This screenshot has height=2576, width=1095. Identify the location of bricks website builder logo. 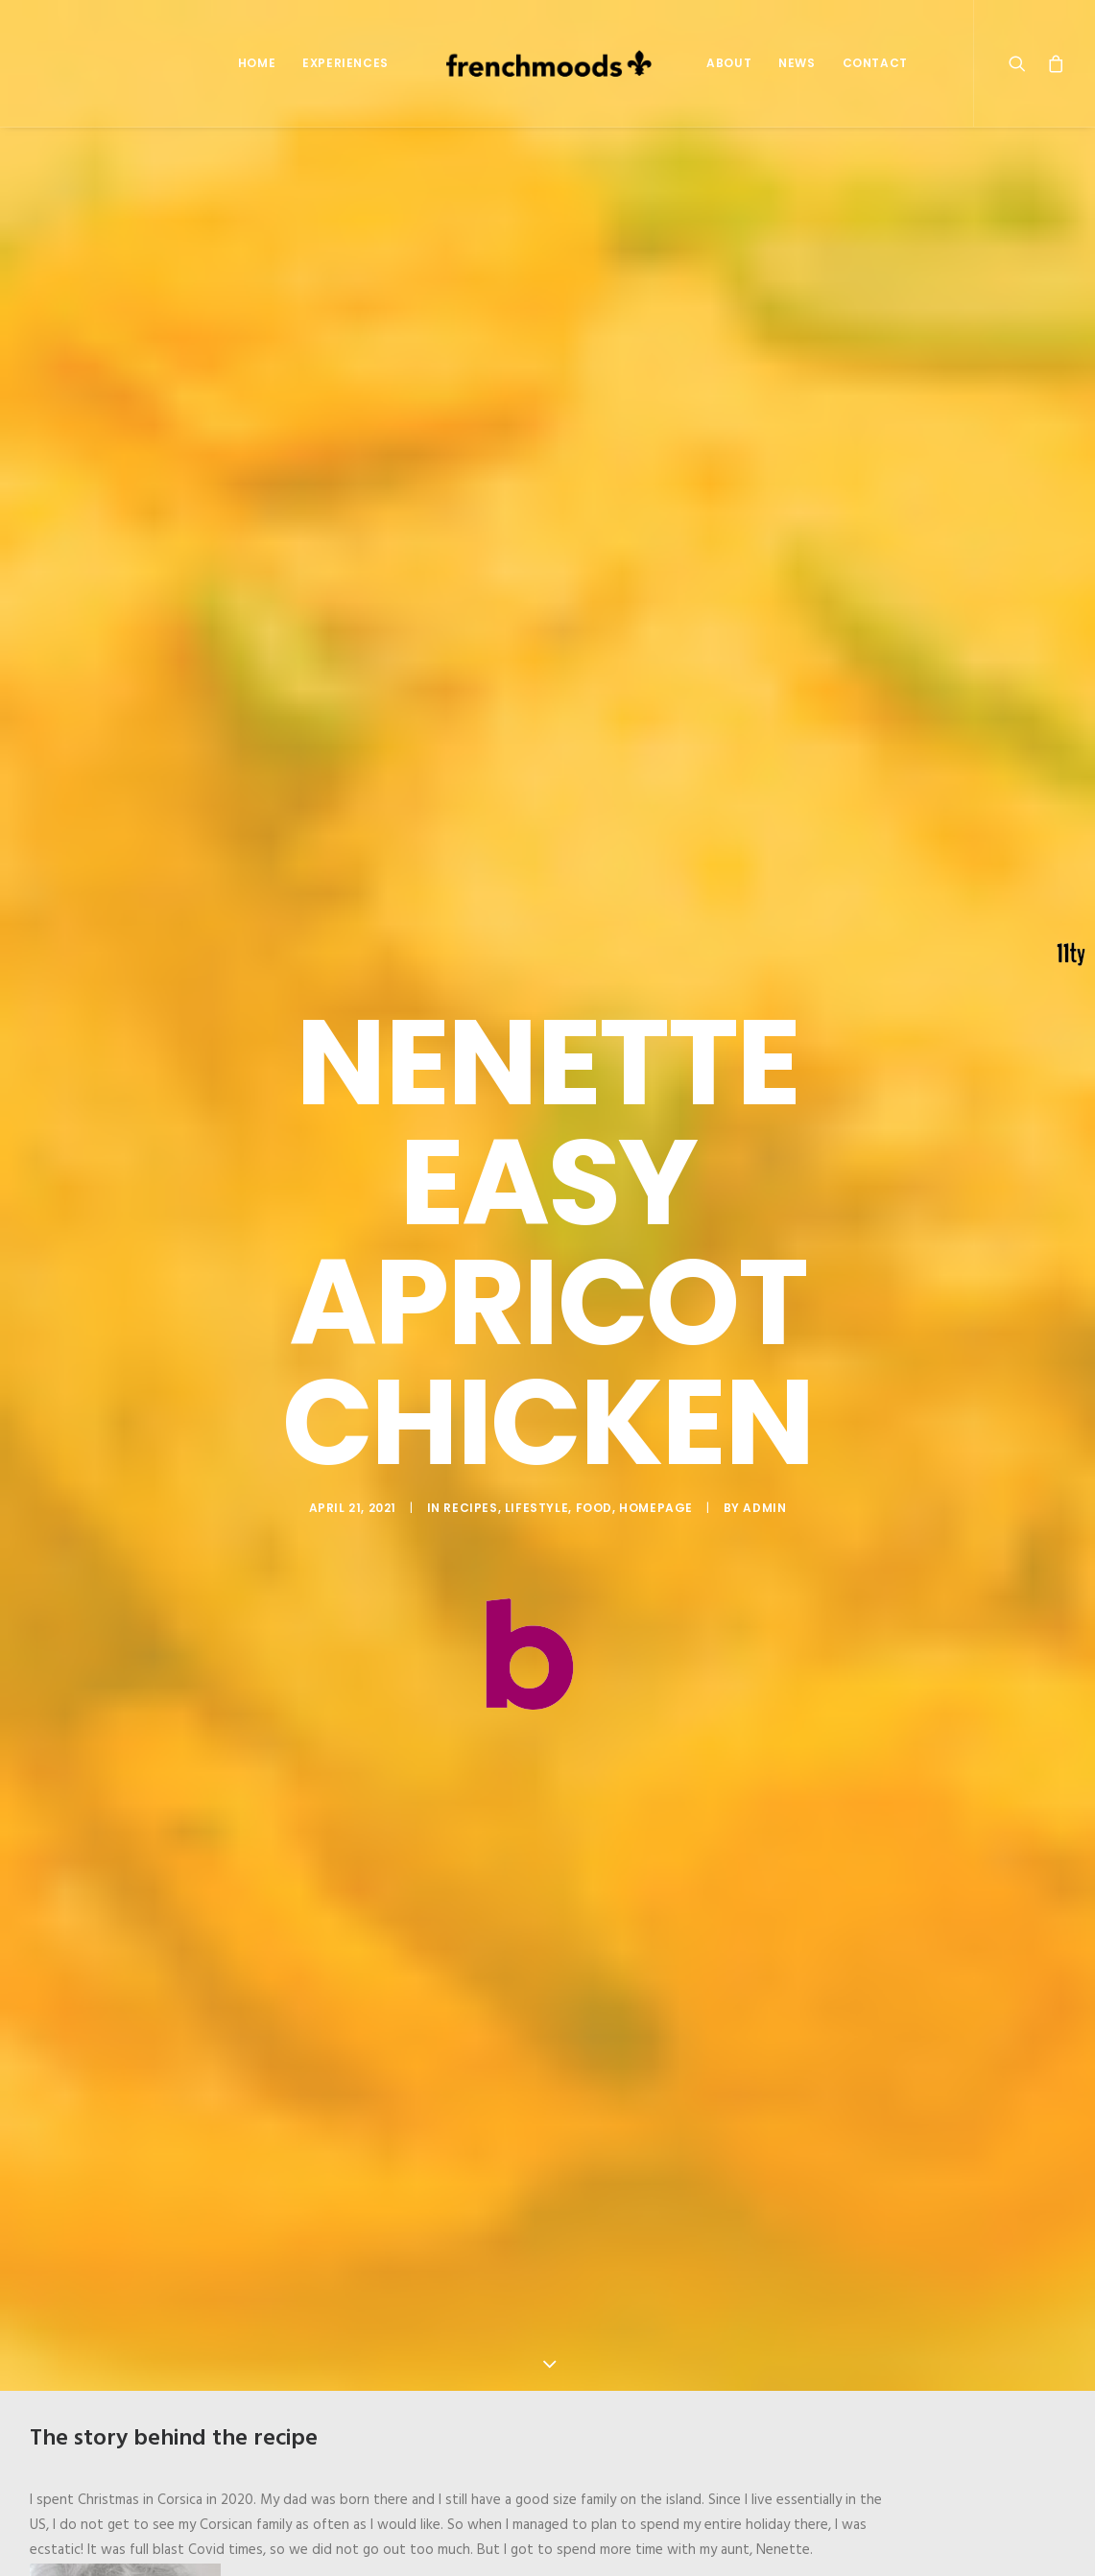
(530, 1654).